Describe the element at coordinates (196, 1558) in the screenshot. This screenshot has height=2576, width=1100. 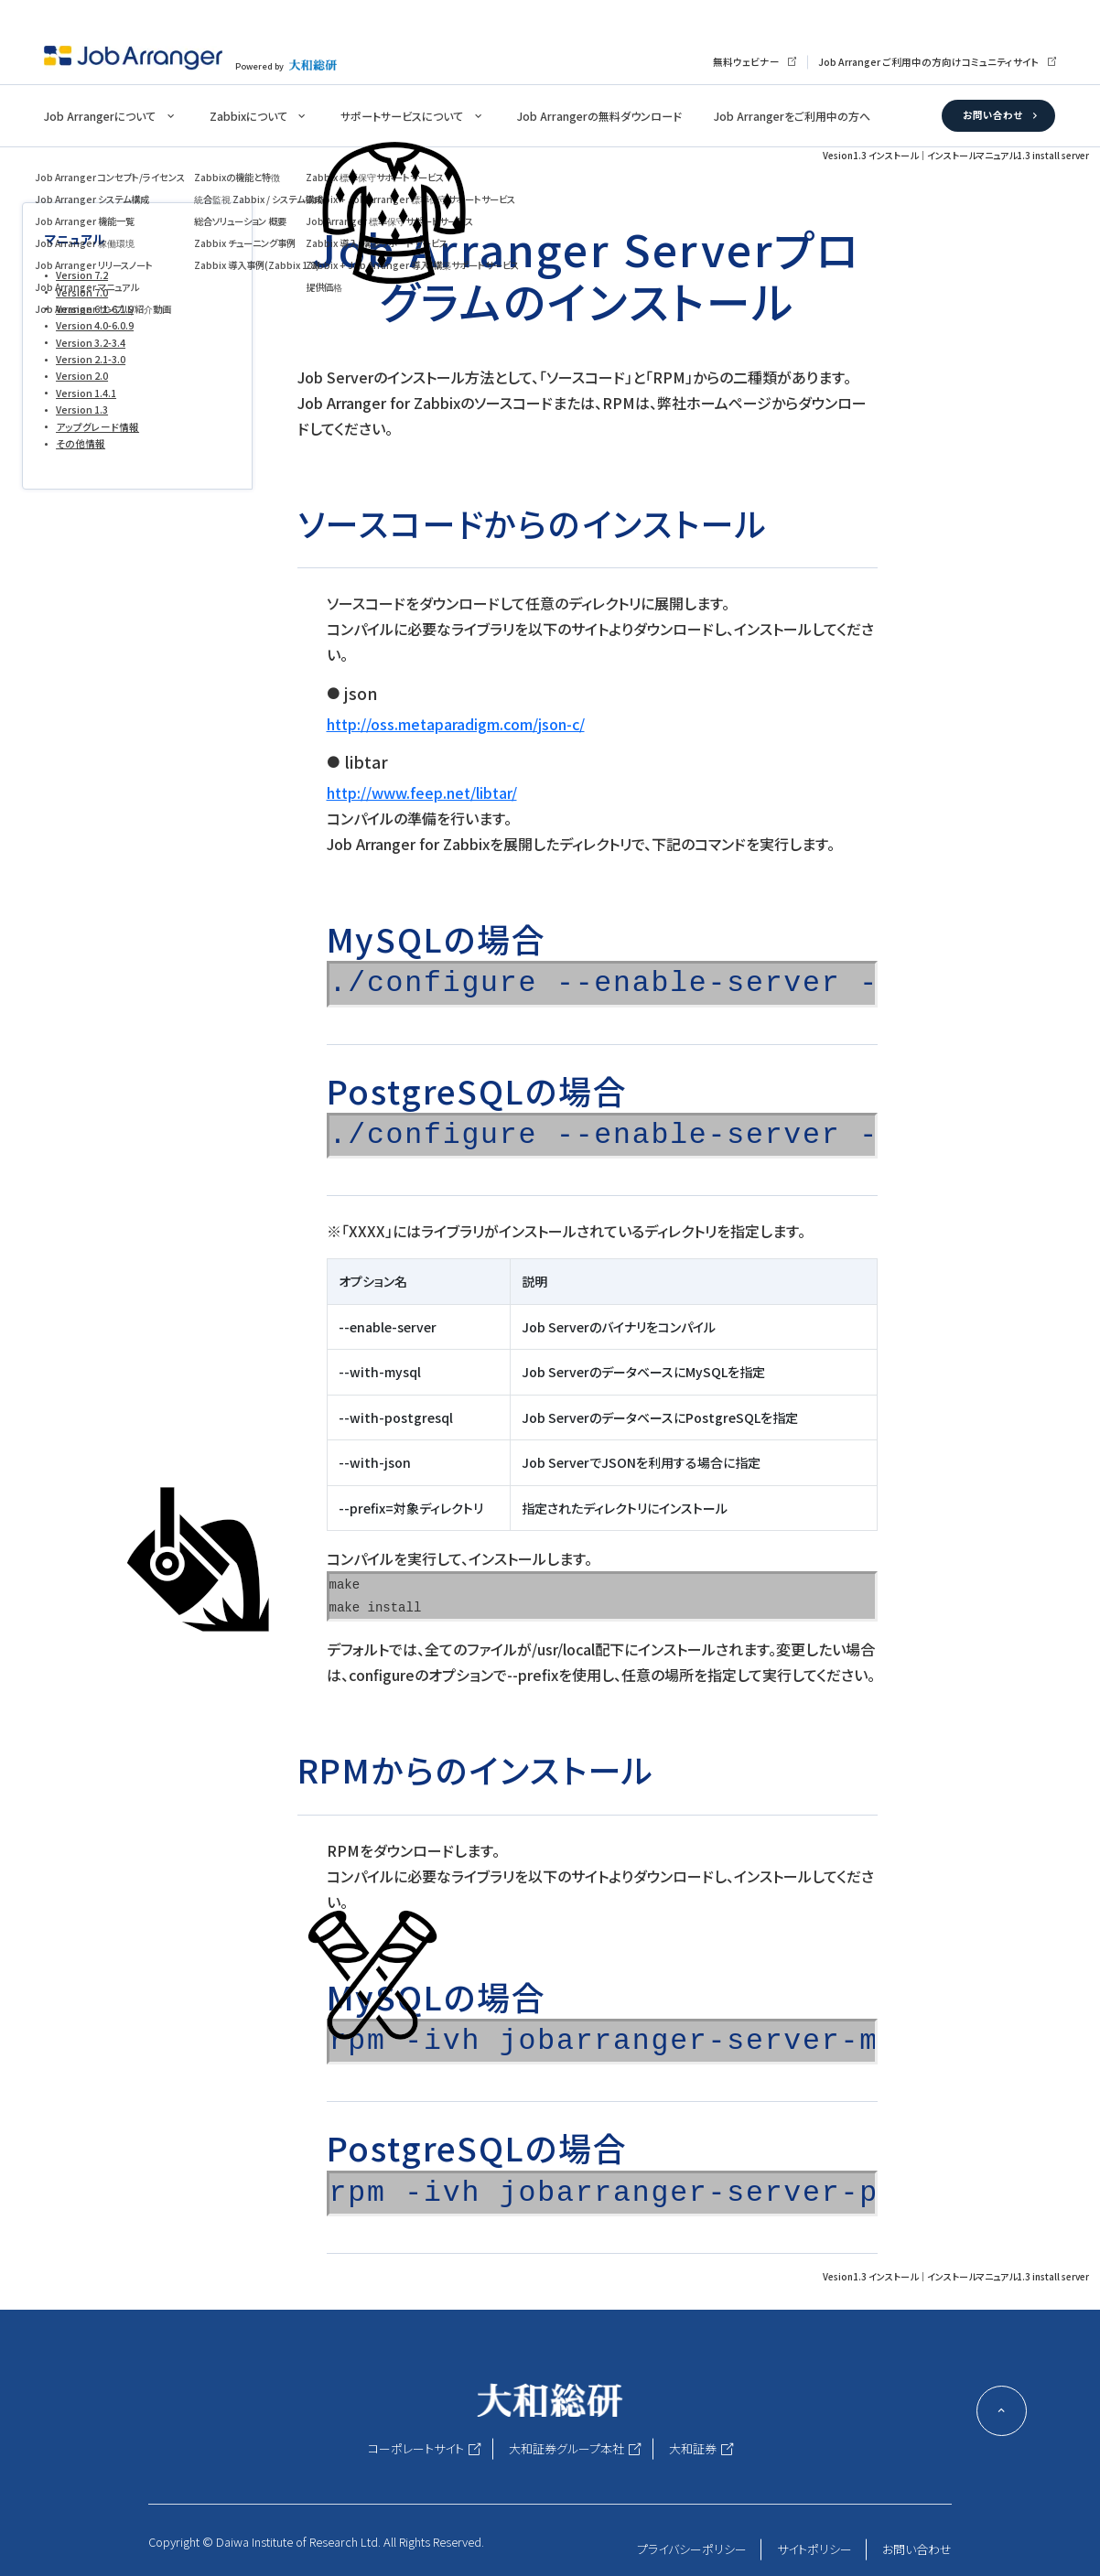
I see `pour molten metal in a crafting game` at that location.